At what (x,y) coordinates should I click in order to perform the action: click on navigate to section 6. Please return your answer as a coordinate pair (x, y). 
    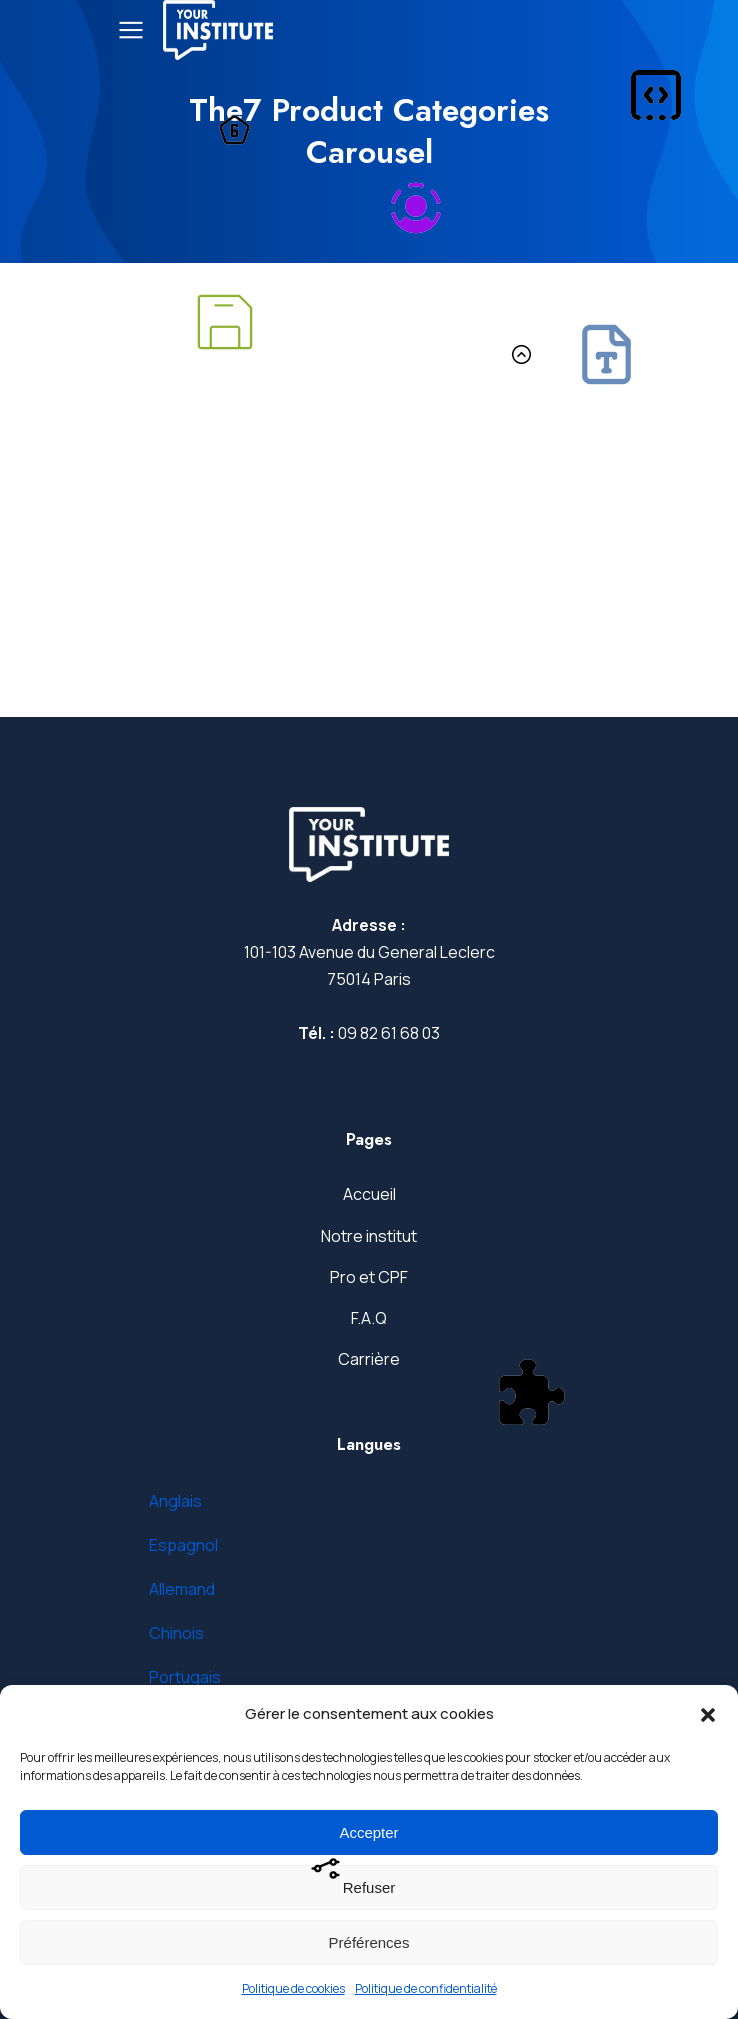
    Looking at the image, I should click on (234, 130).